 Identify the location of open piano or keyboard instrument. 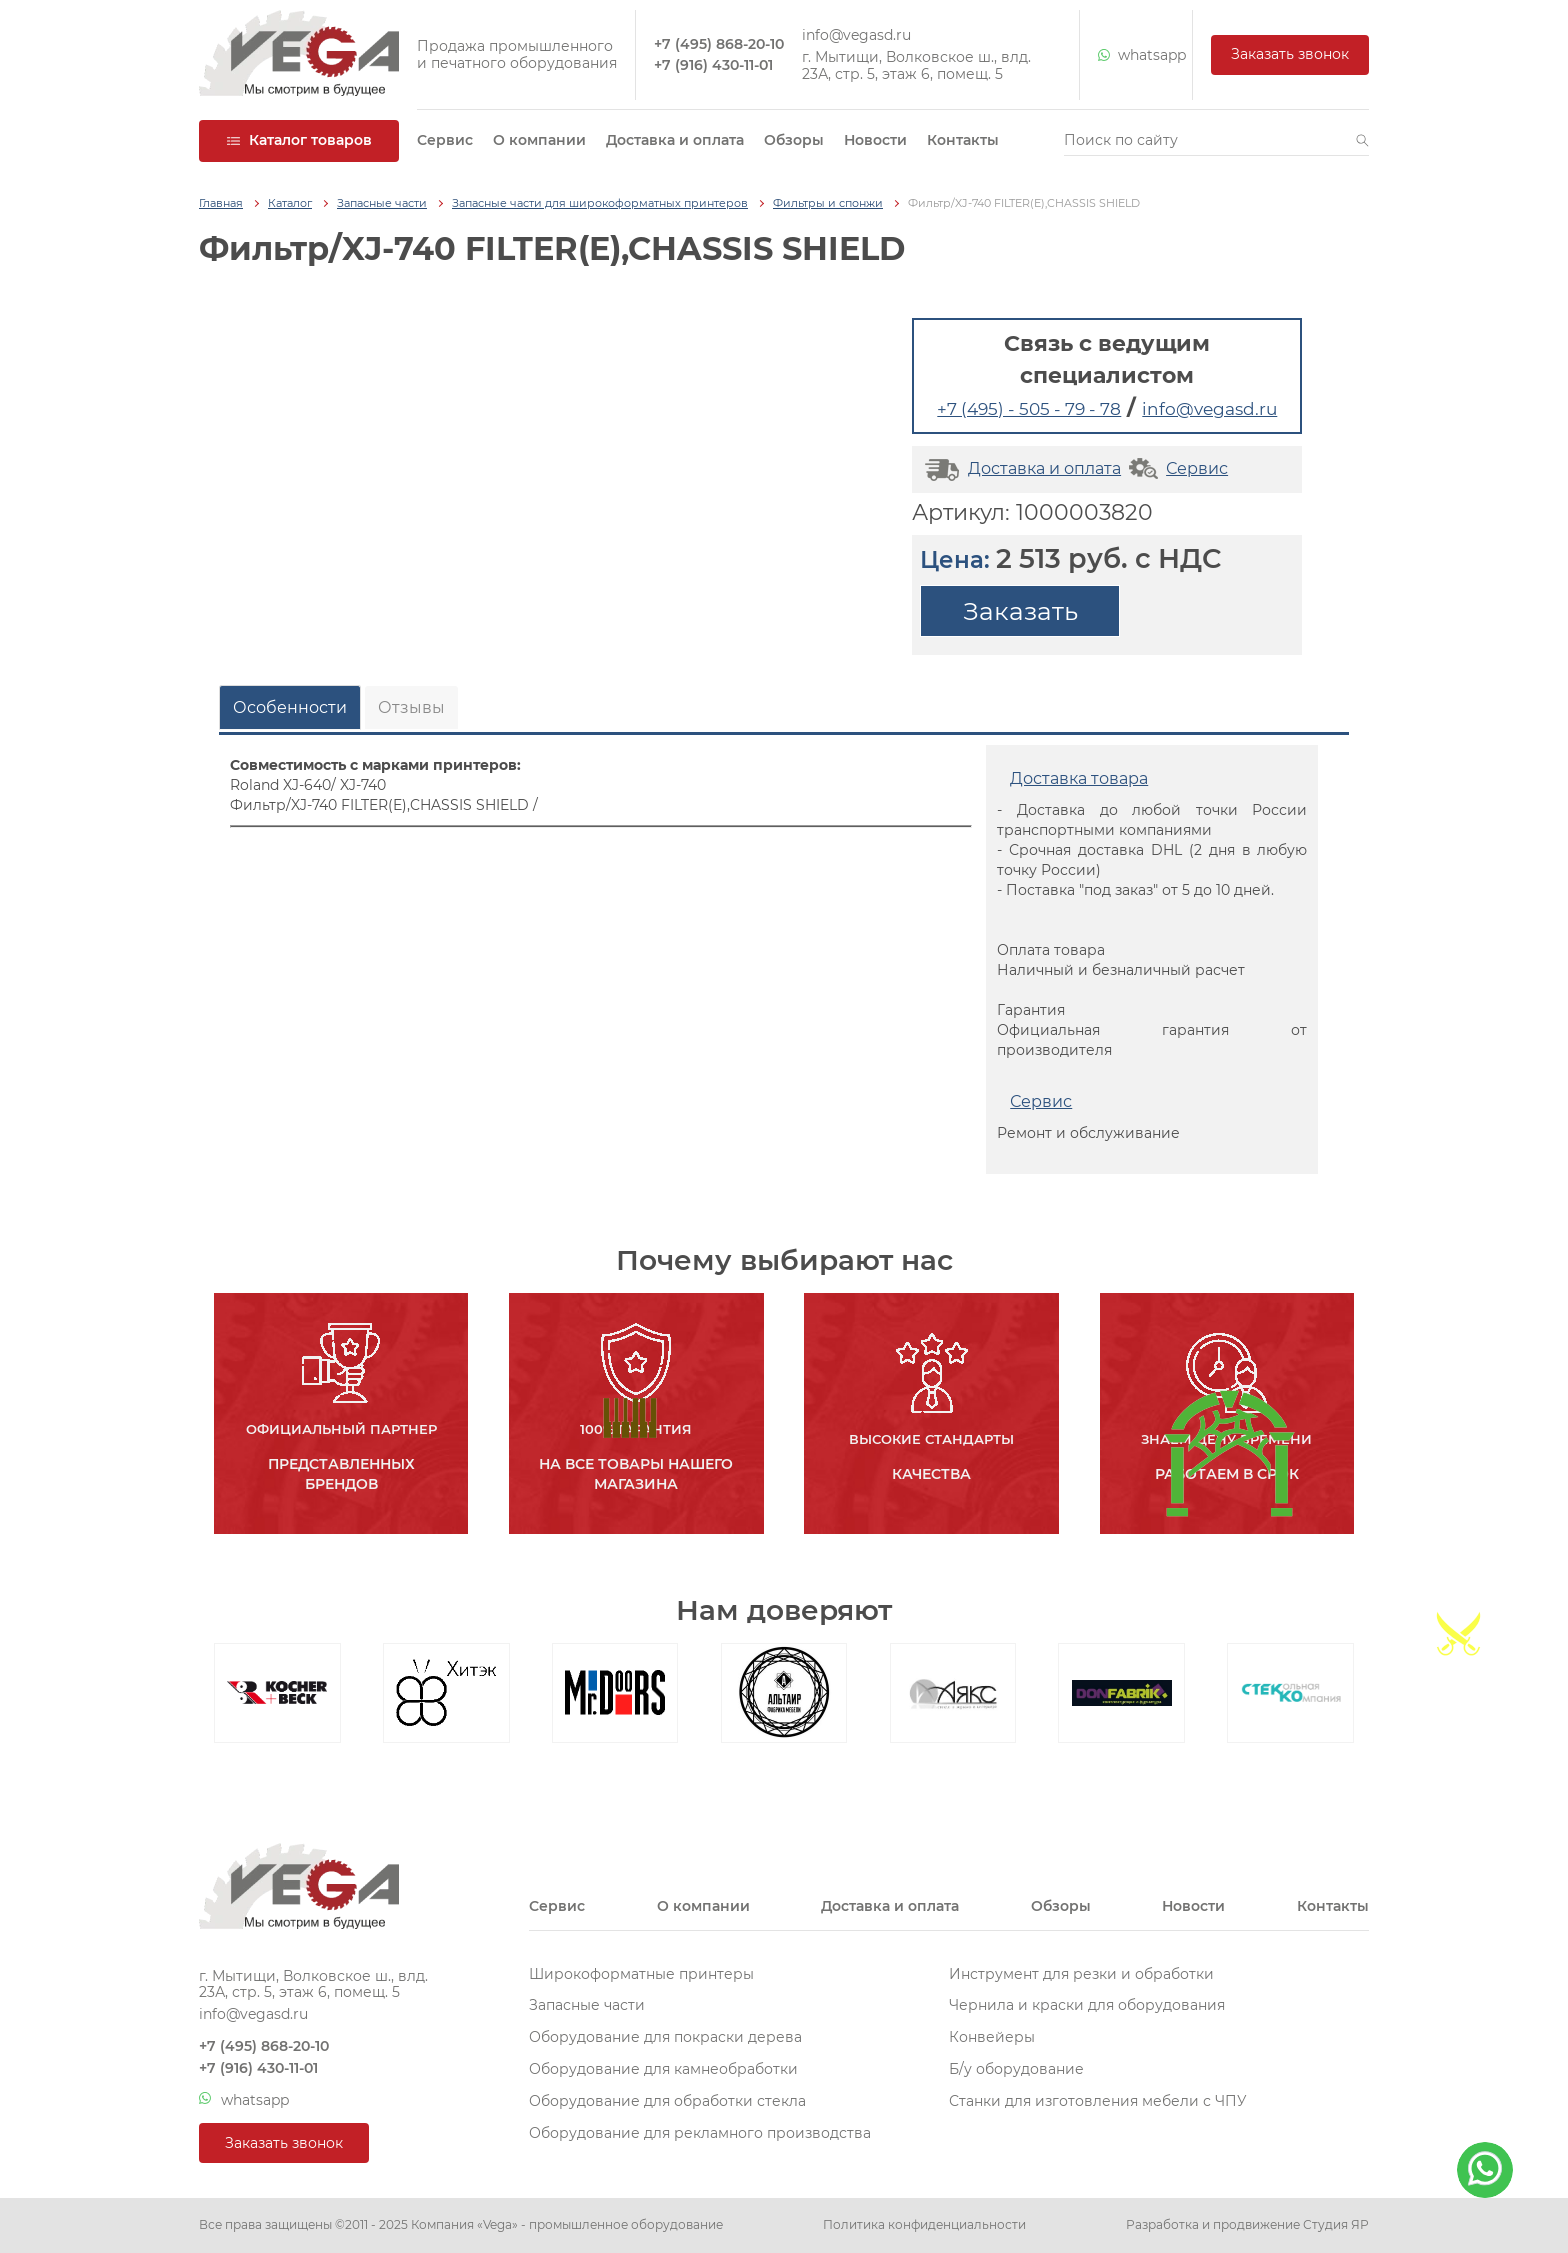
(630, 1418).